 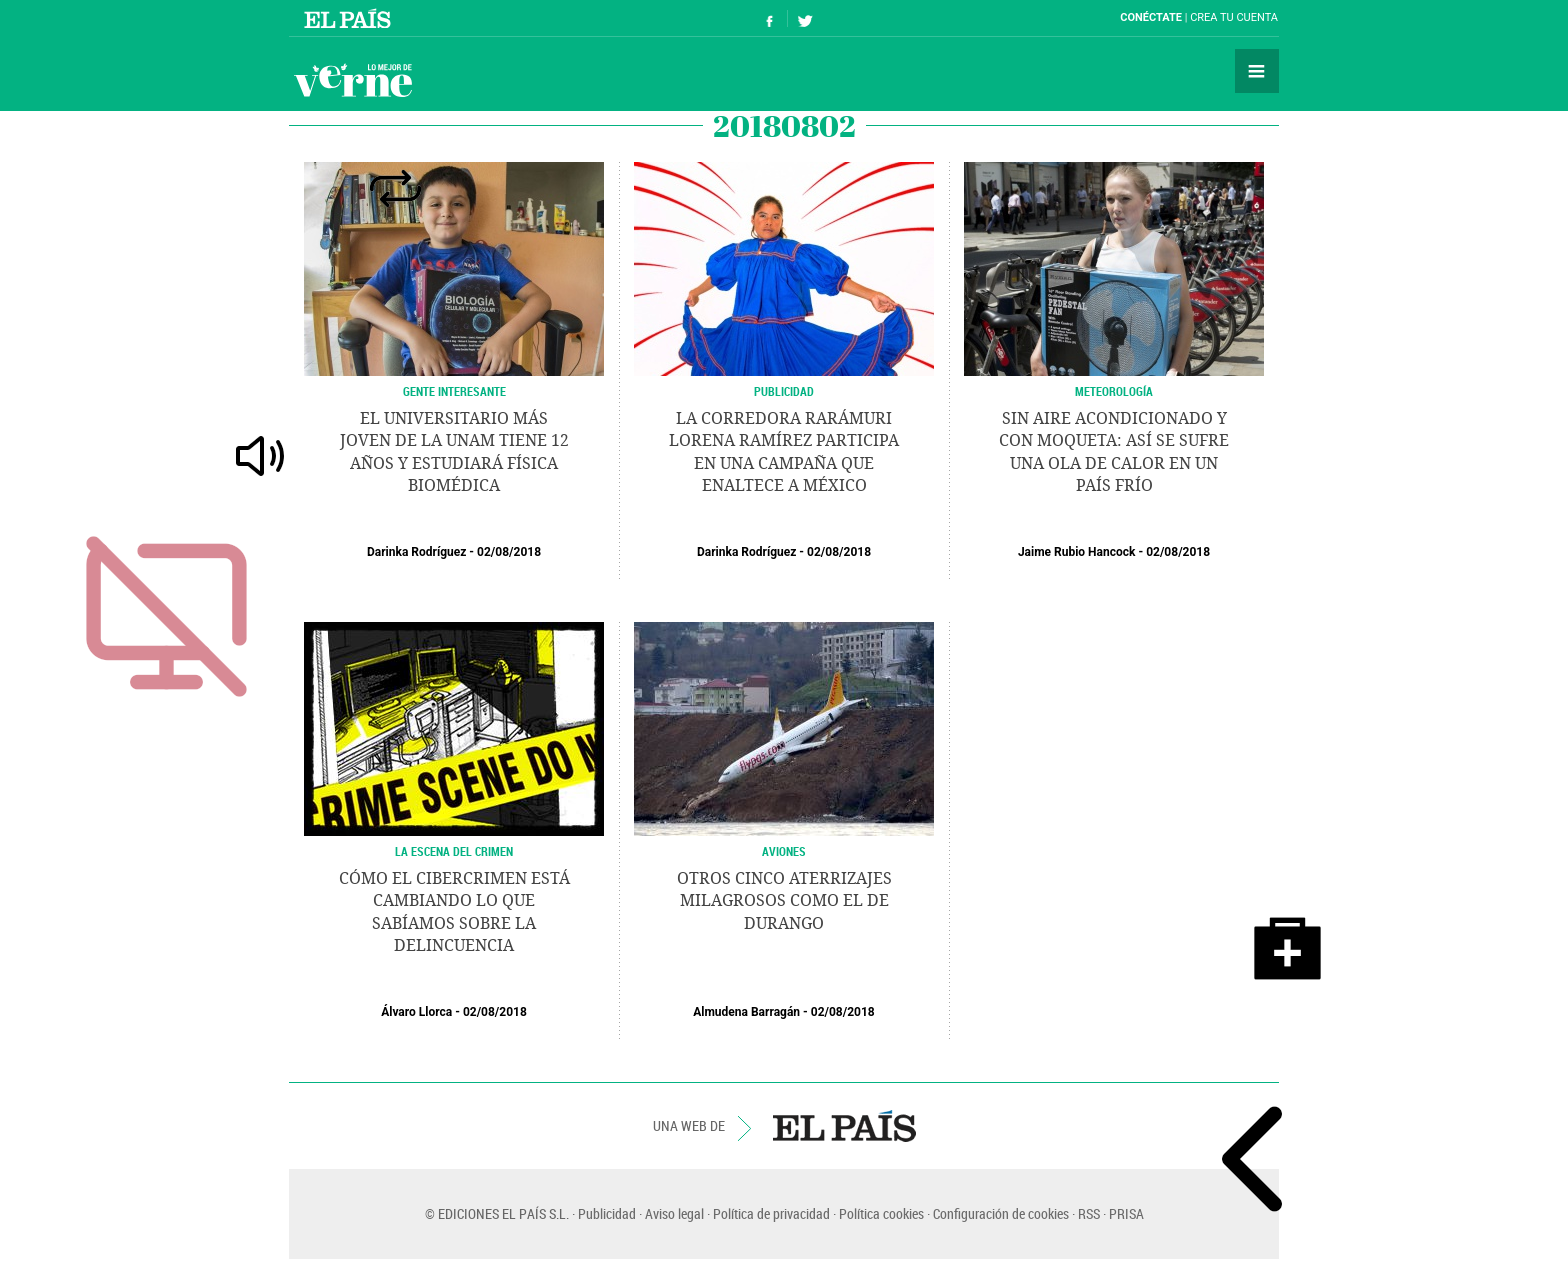 What do you see at coordinates (260, 456) in the screenshot?
I see `adjust audio volume to medium level` at bounding box center [260, 456].